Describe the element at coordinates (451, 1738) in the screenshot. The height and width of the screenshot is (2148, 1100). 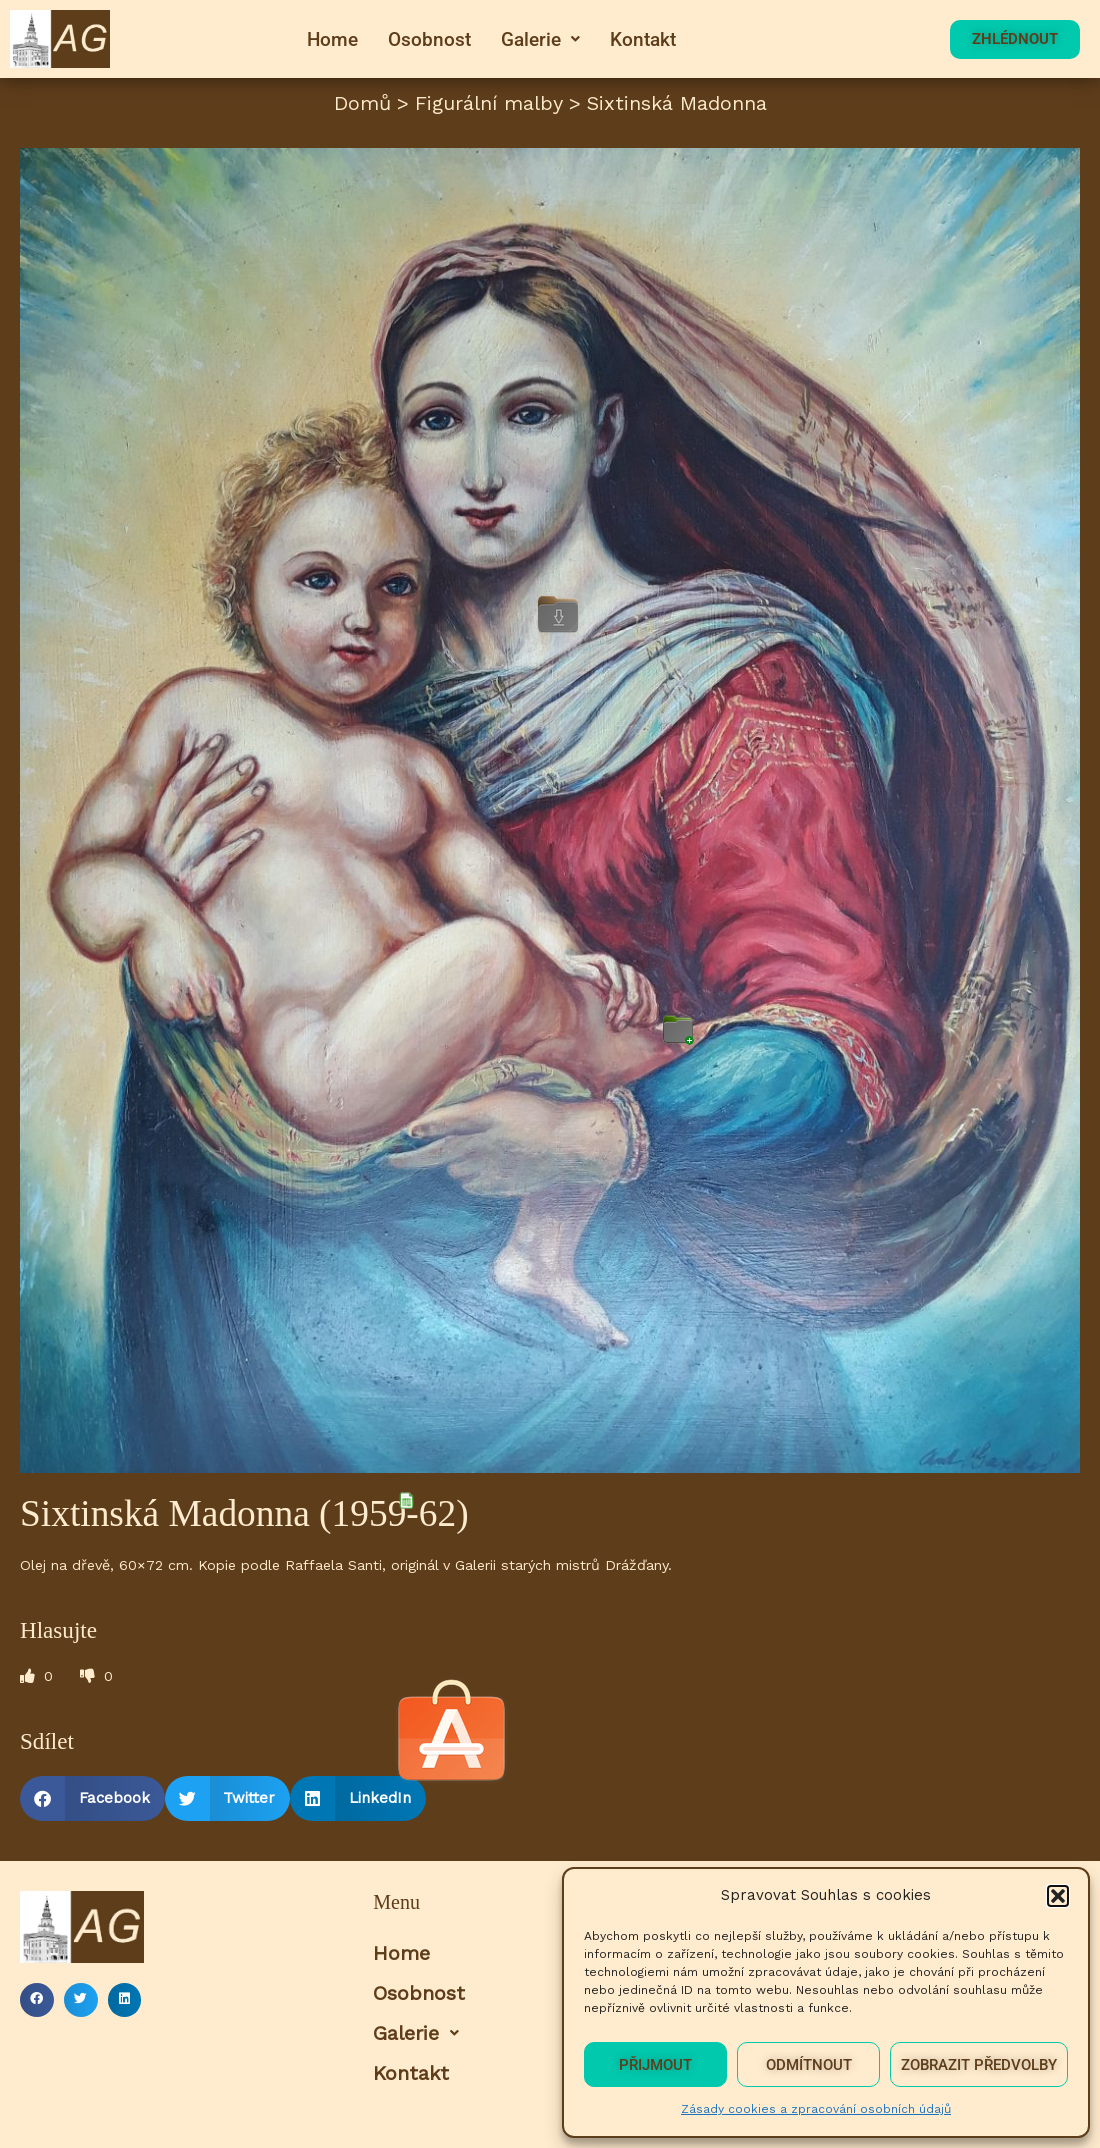
I see `open the software center to browse and install apps` at that location.